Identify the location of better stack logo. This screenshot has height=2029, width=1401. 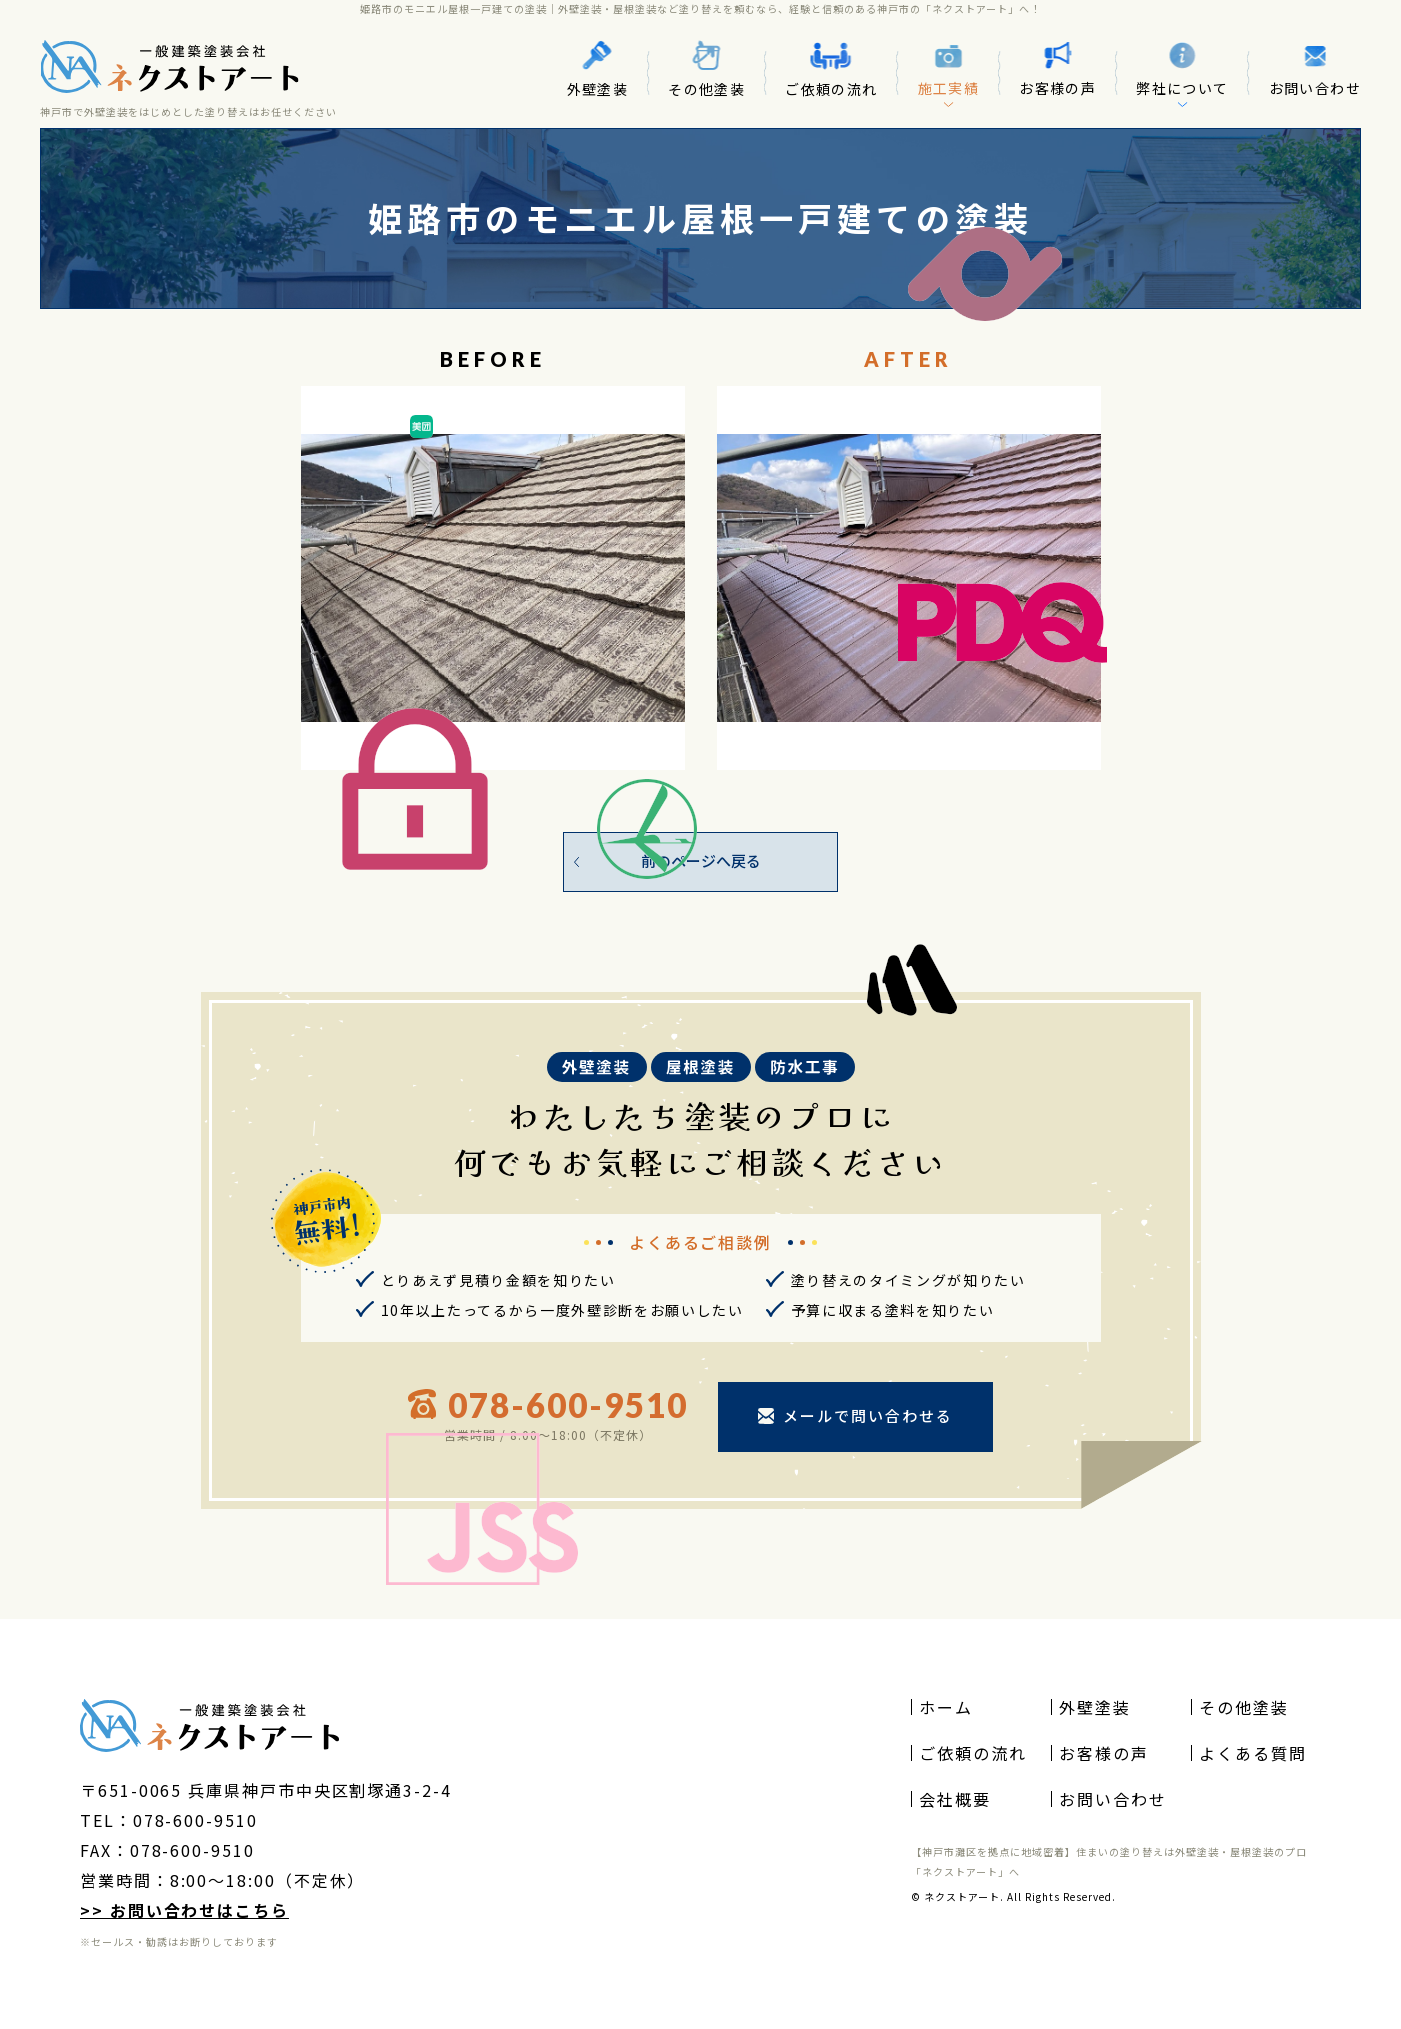
(912, 980).